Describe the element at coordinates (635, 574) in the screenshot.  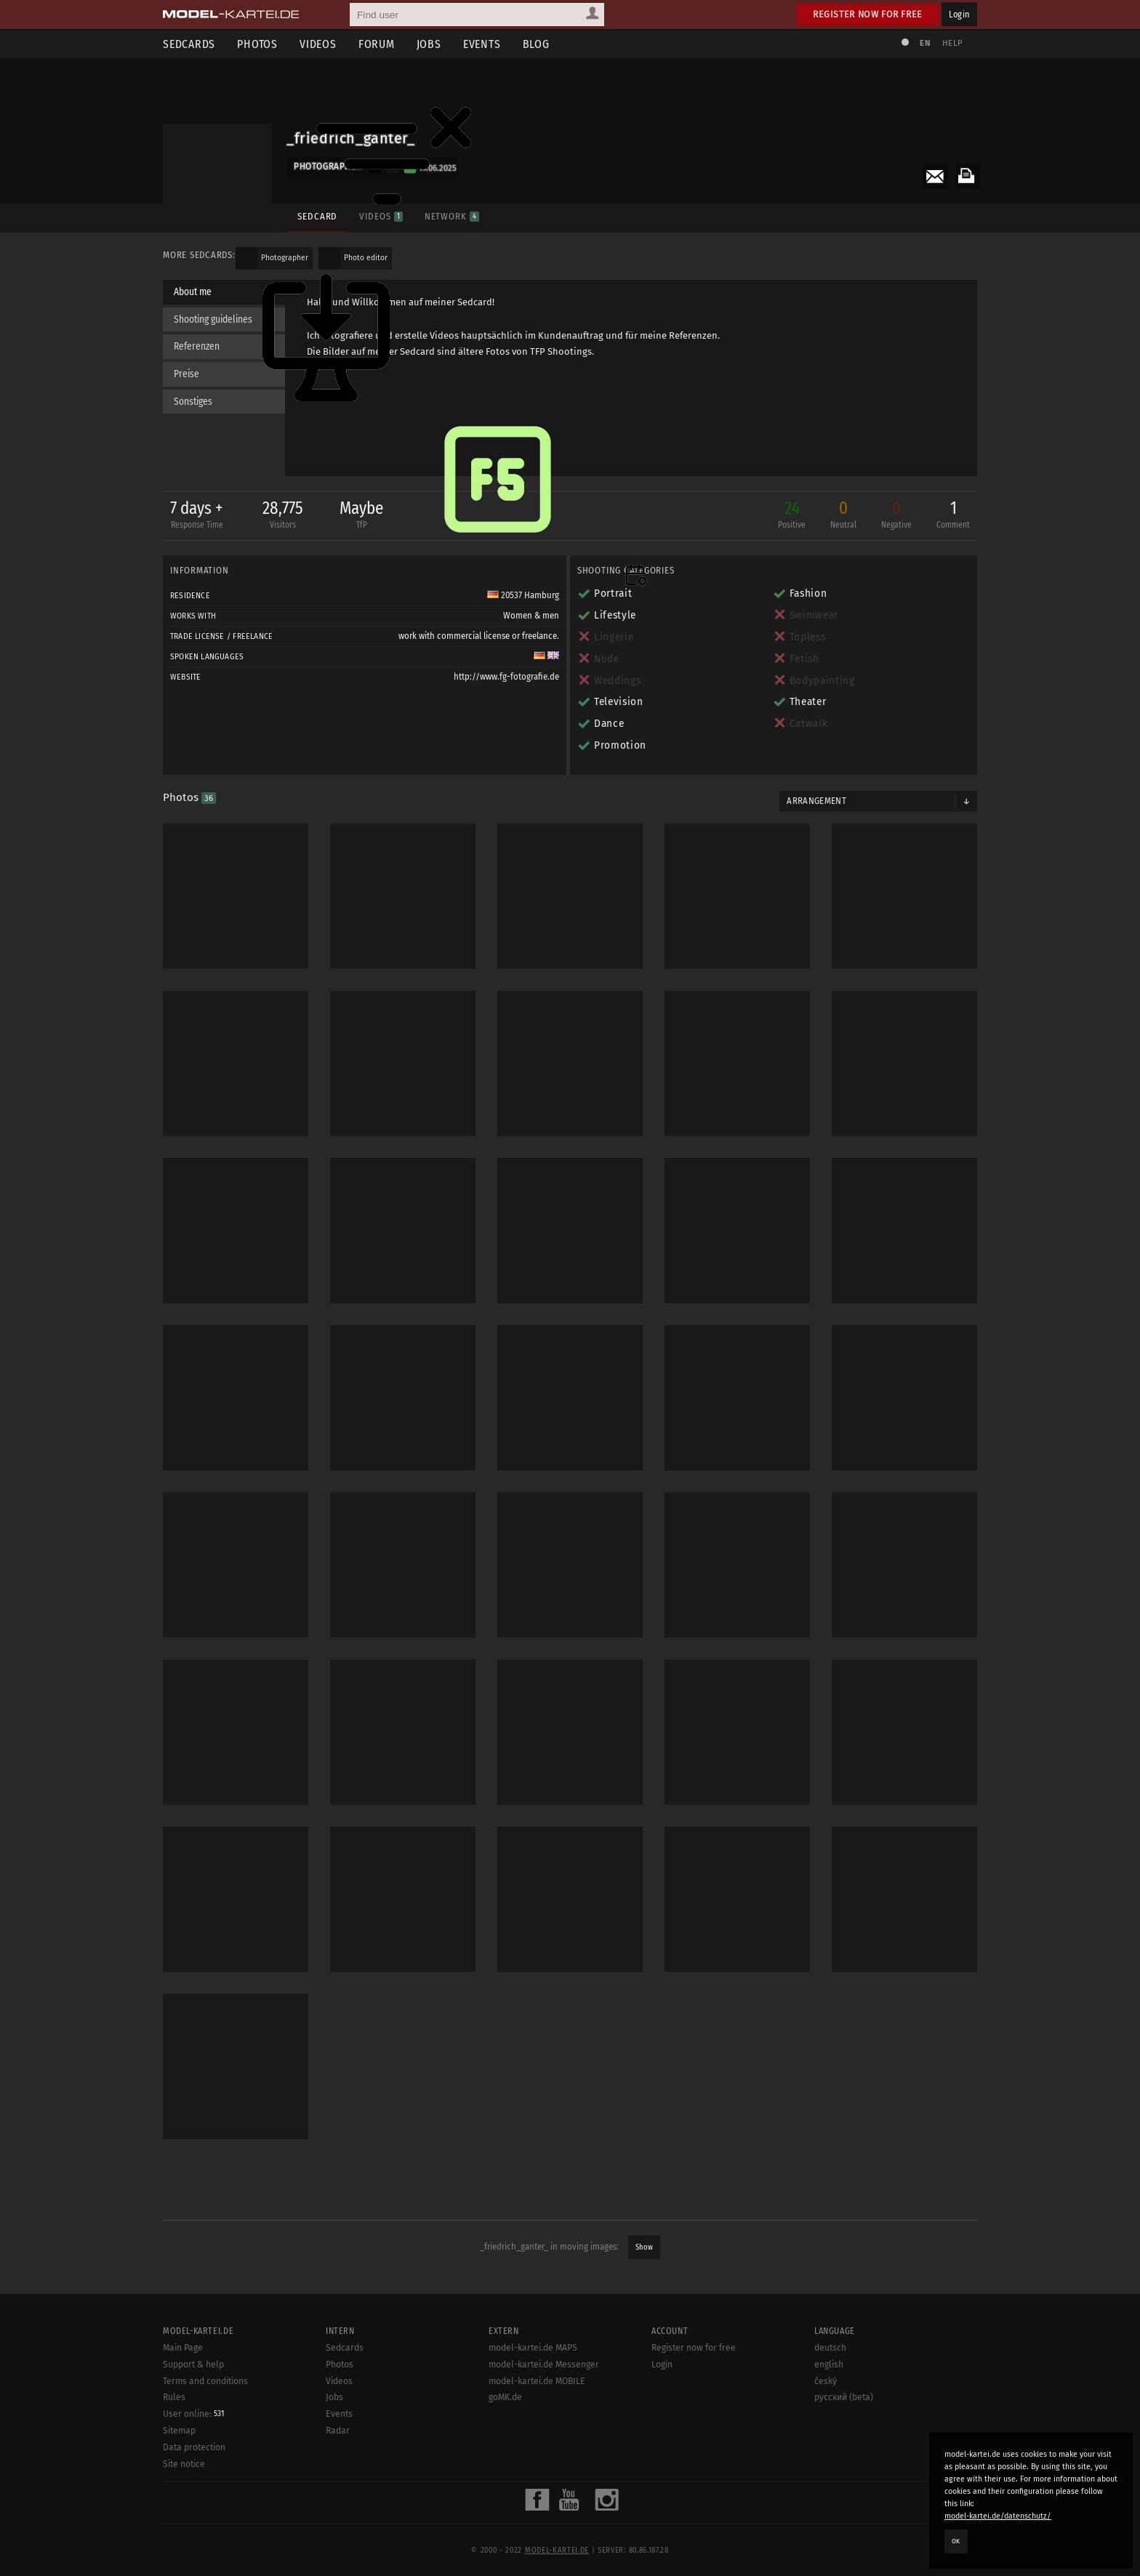
I see `pin an event to a specific location` at that location.